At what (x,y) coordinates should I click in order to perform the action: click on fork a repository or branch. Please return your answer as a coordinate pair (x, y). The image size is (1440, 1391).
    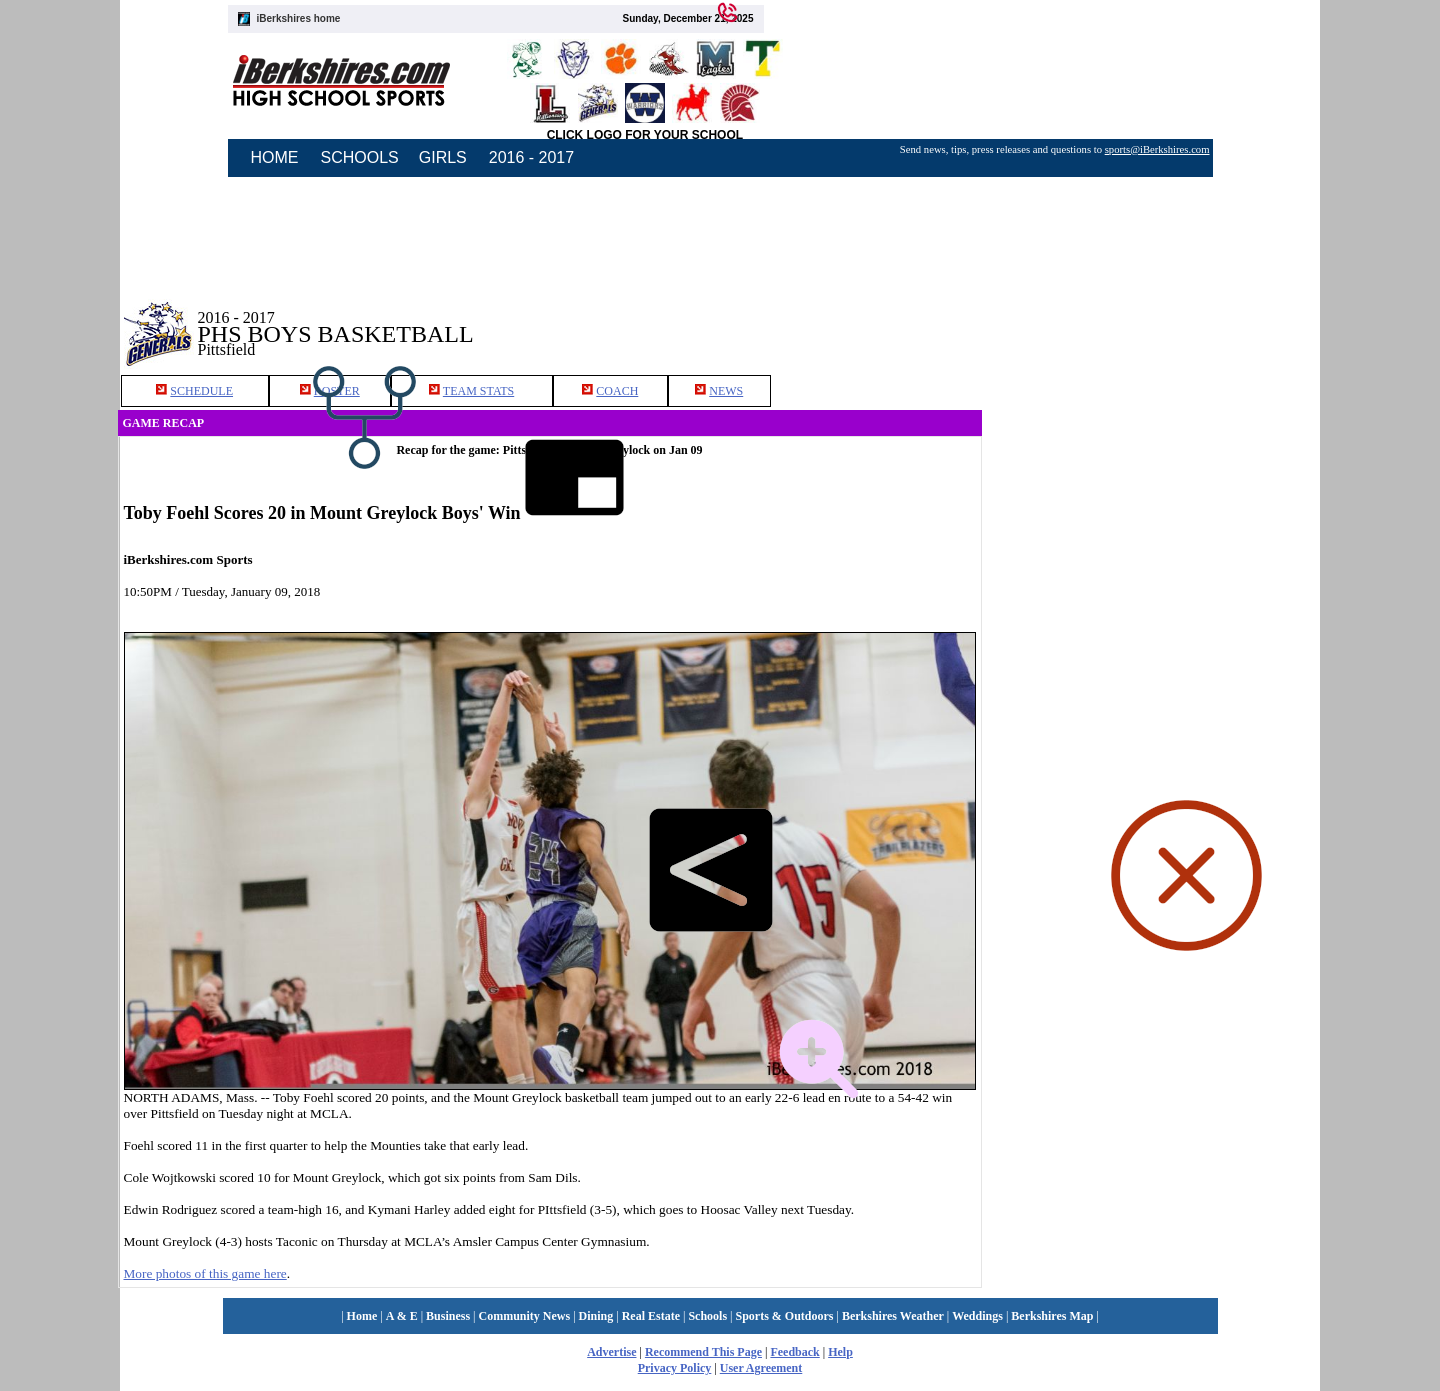
    Looking at the image, I should click on (364, 417).